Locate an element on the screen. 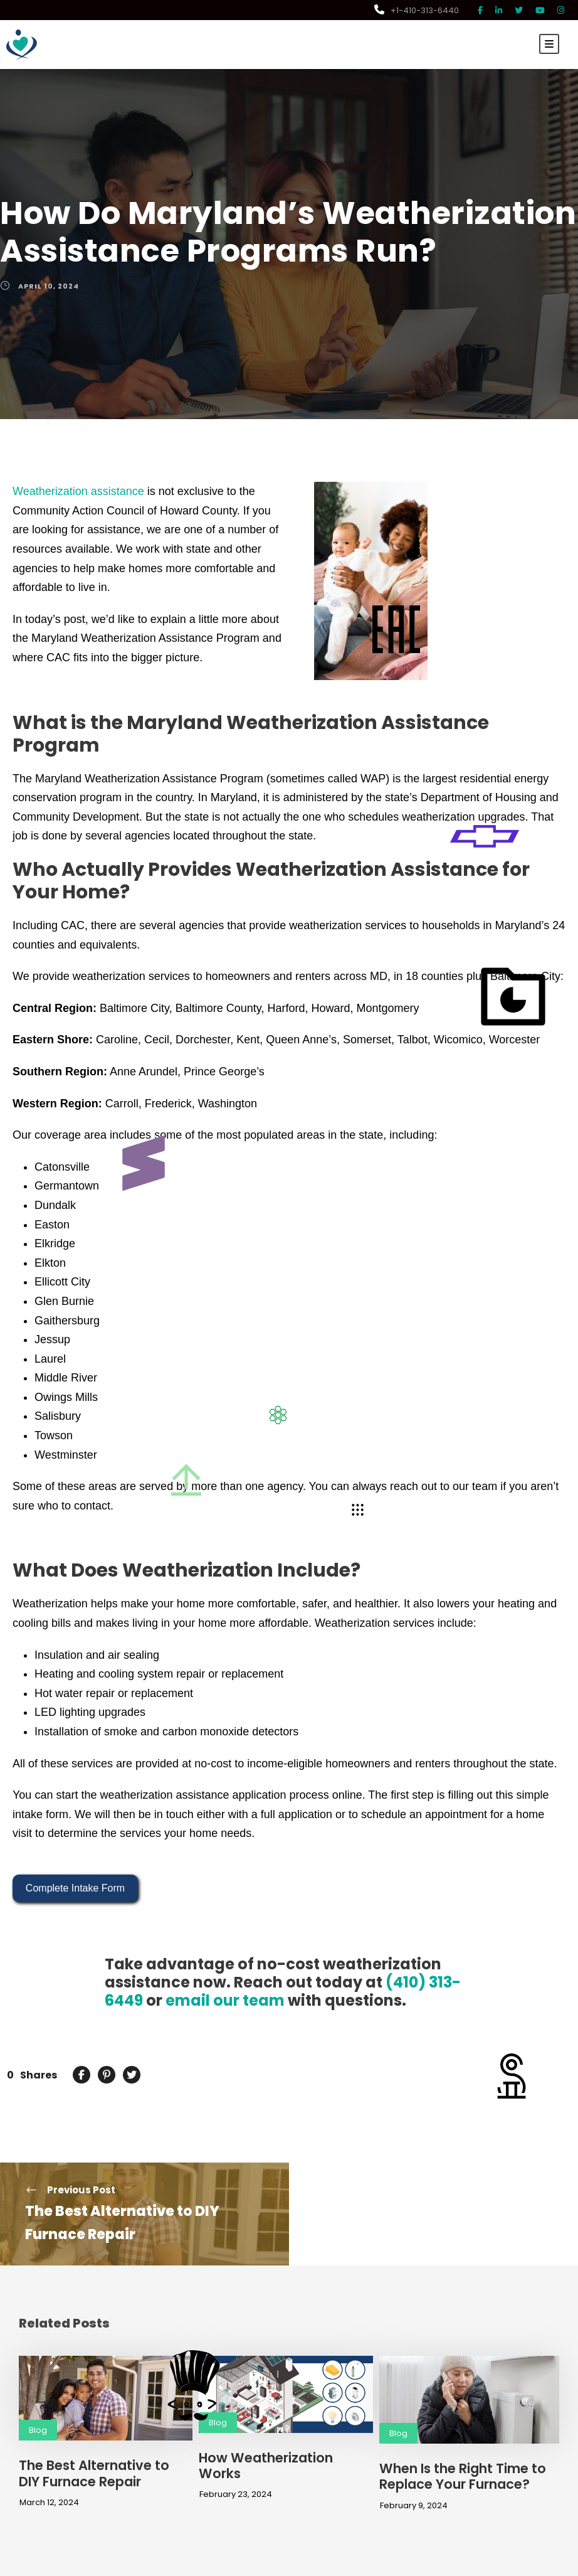 Image resolution: width=578 pixels, height=2576 pixels. chevrolet brand logo is located at coordinates (485, 836).